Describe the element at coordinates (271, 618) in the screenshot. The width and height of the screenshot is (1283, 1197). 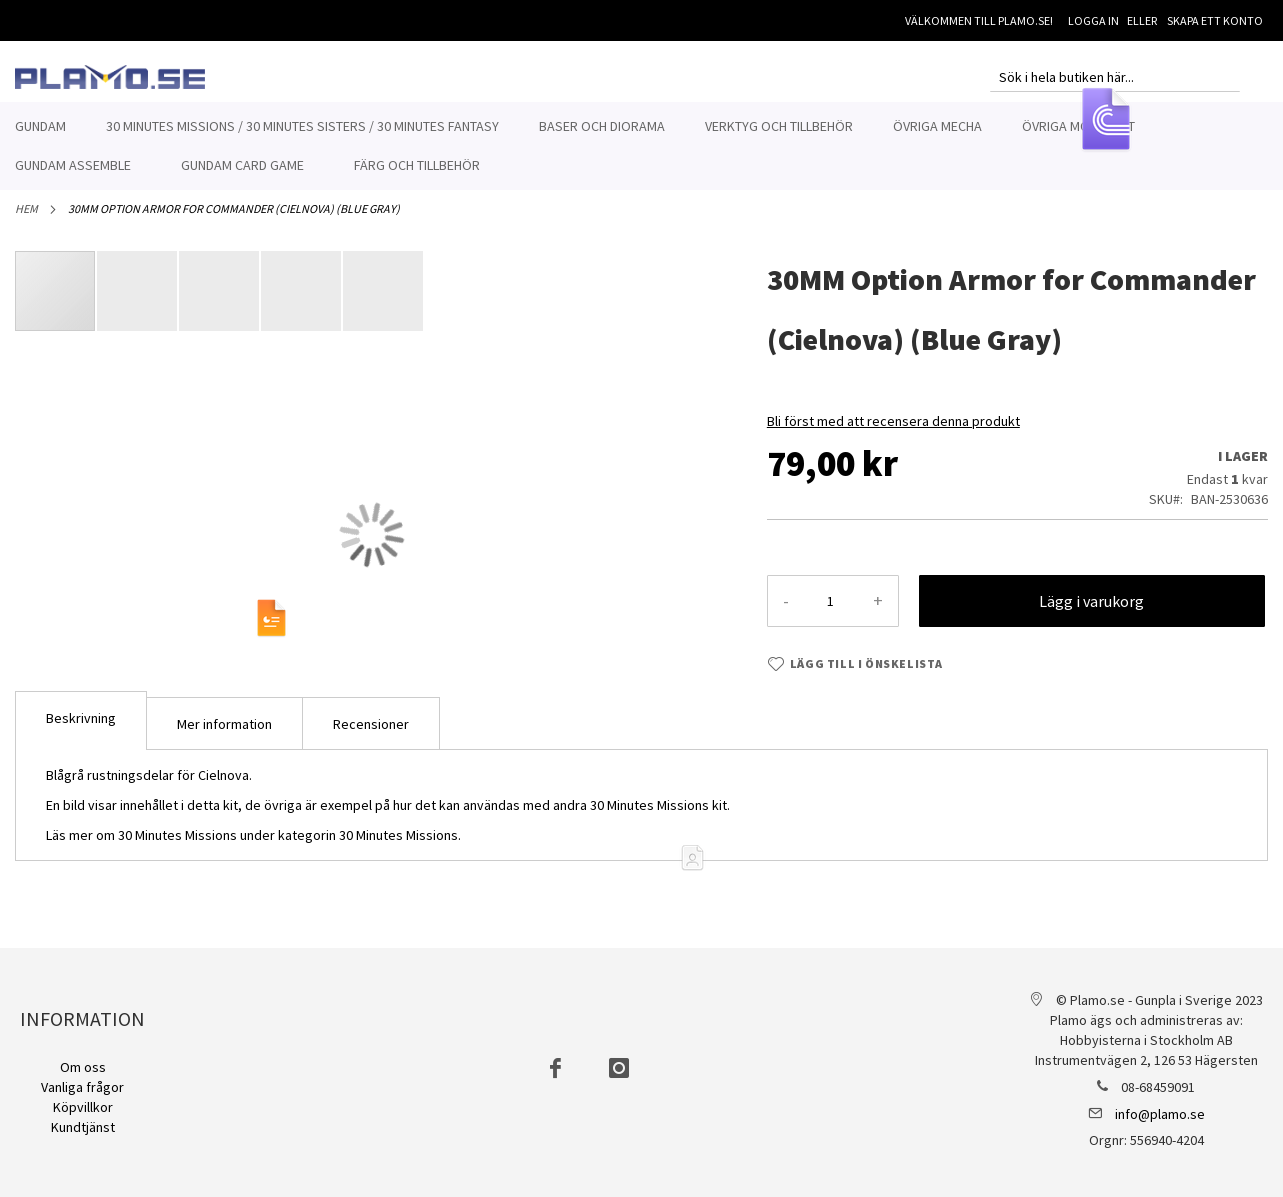
I see `an opendocument presentation template file` at that location.